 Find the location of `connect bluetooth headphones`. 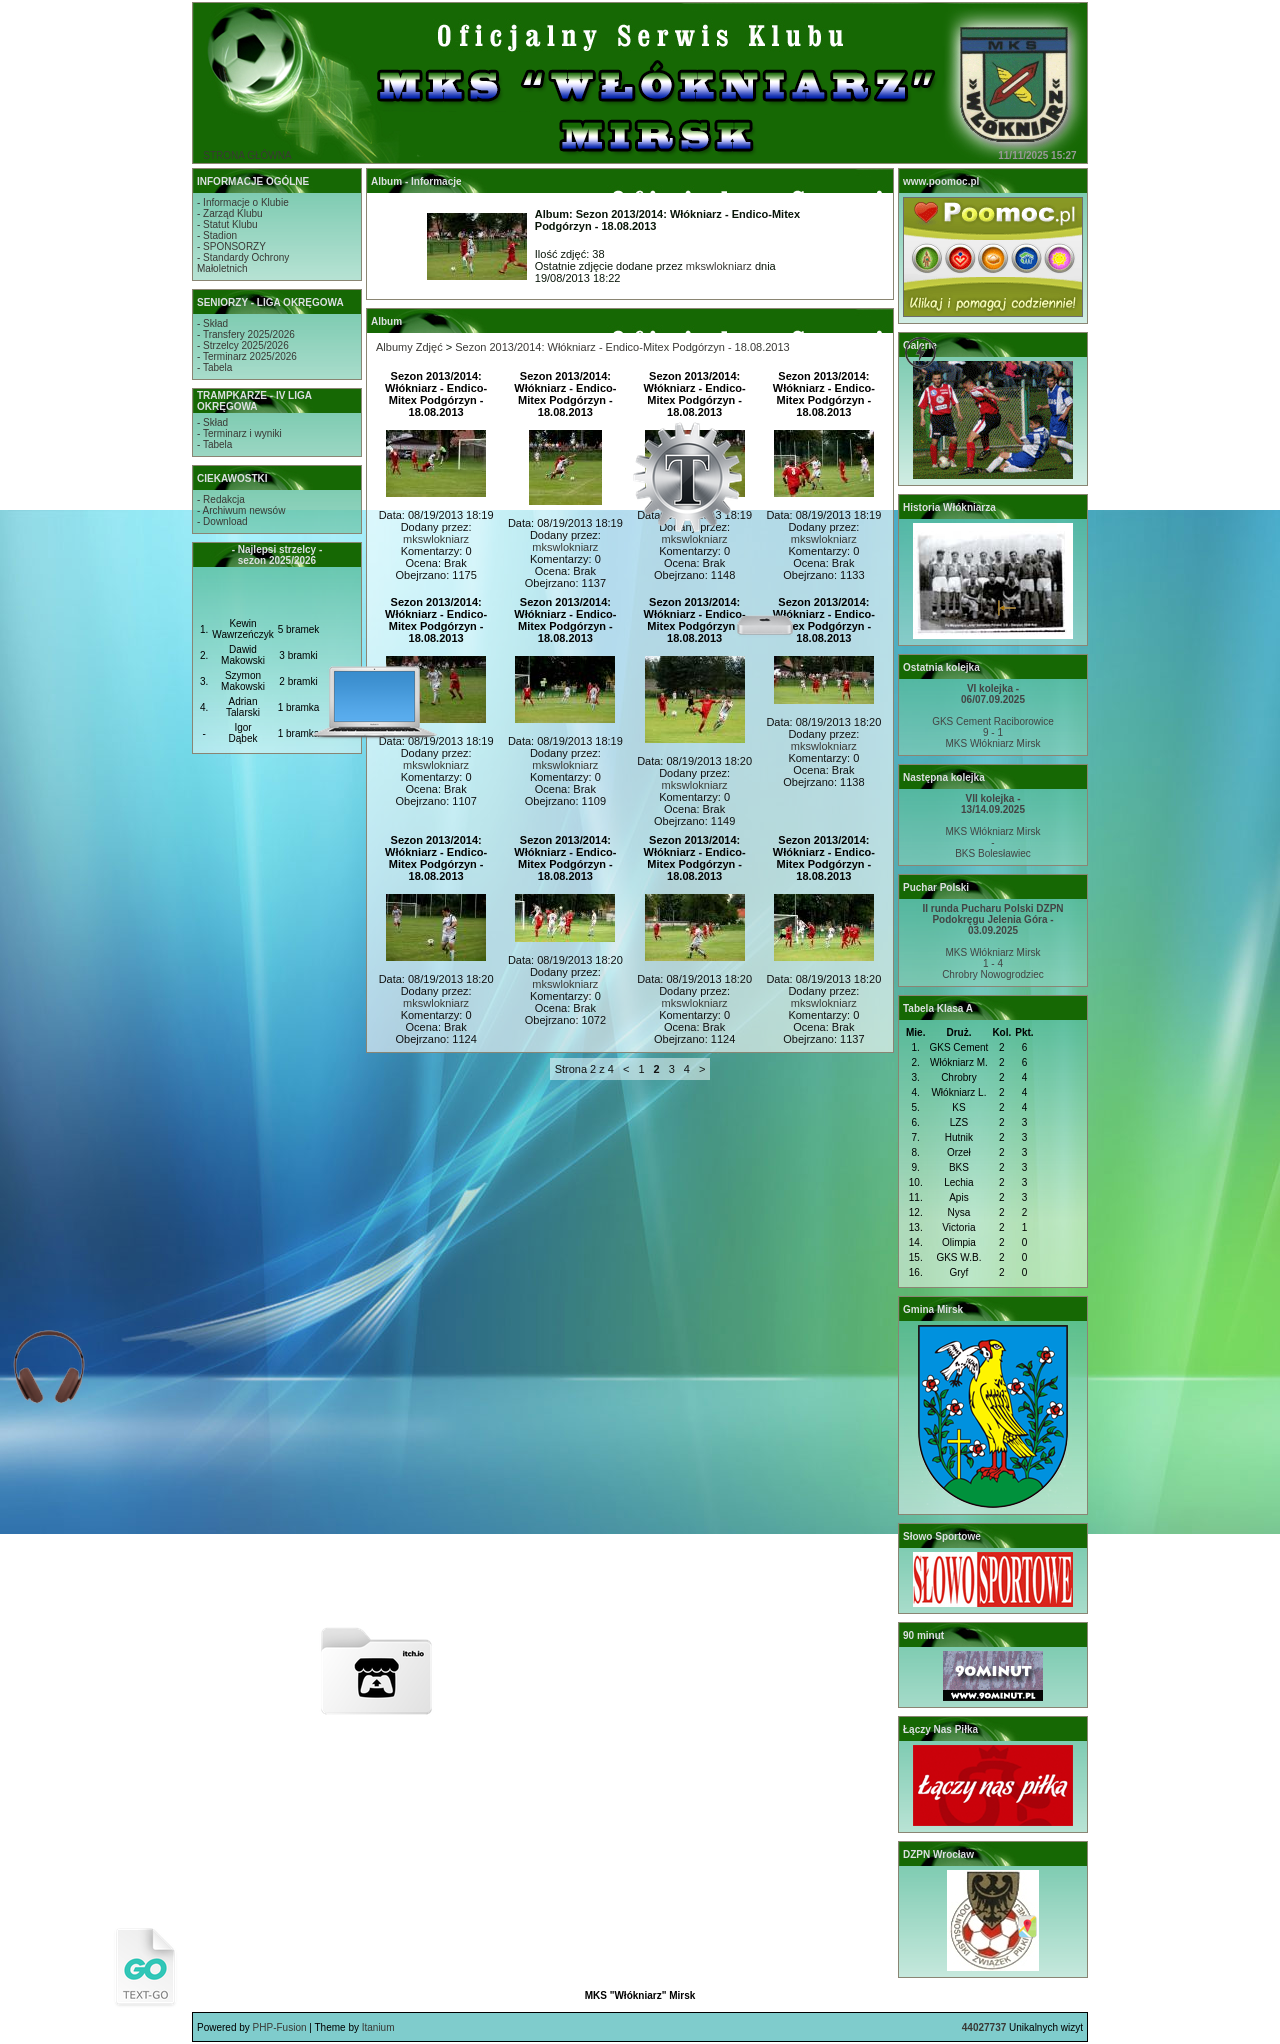

connect bluetooth headphones is located at coordinates (49, 1368).